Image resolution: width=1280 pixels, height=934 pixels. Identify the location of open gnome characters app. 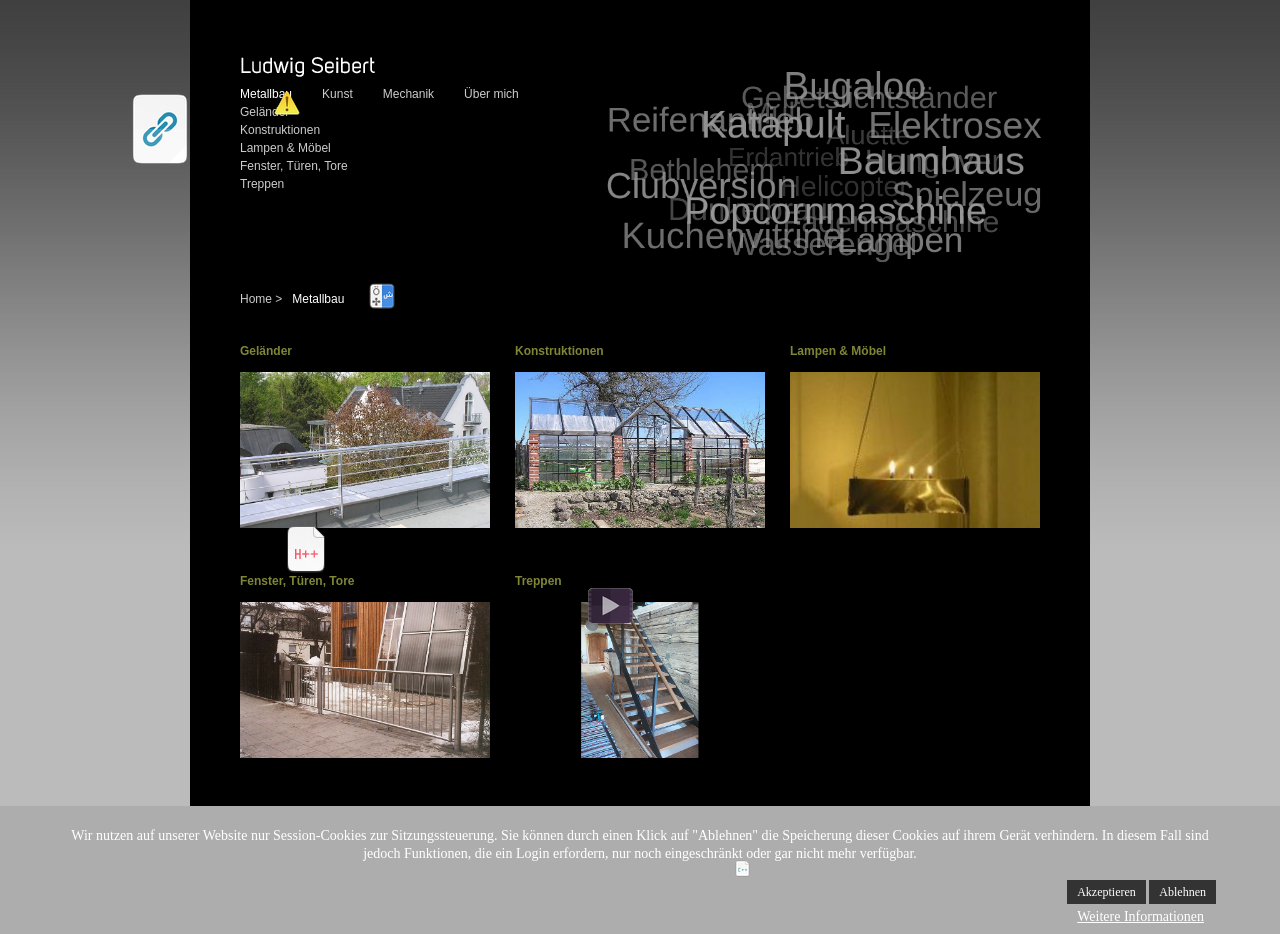
(382, 296).